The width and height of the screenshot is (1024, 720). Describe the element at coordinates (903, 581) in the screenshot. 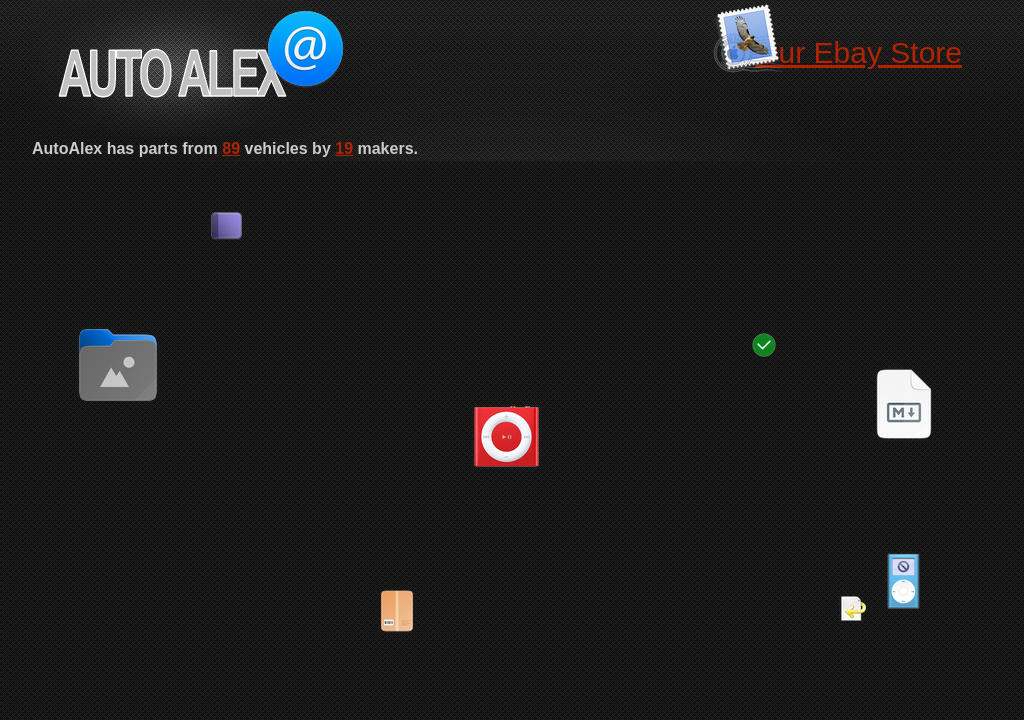

I see `indicates iPod device is unavailable or disconnected` at that location.